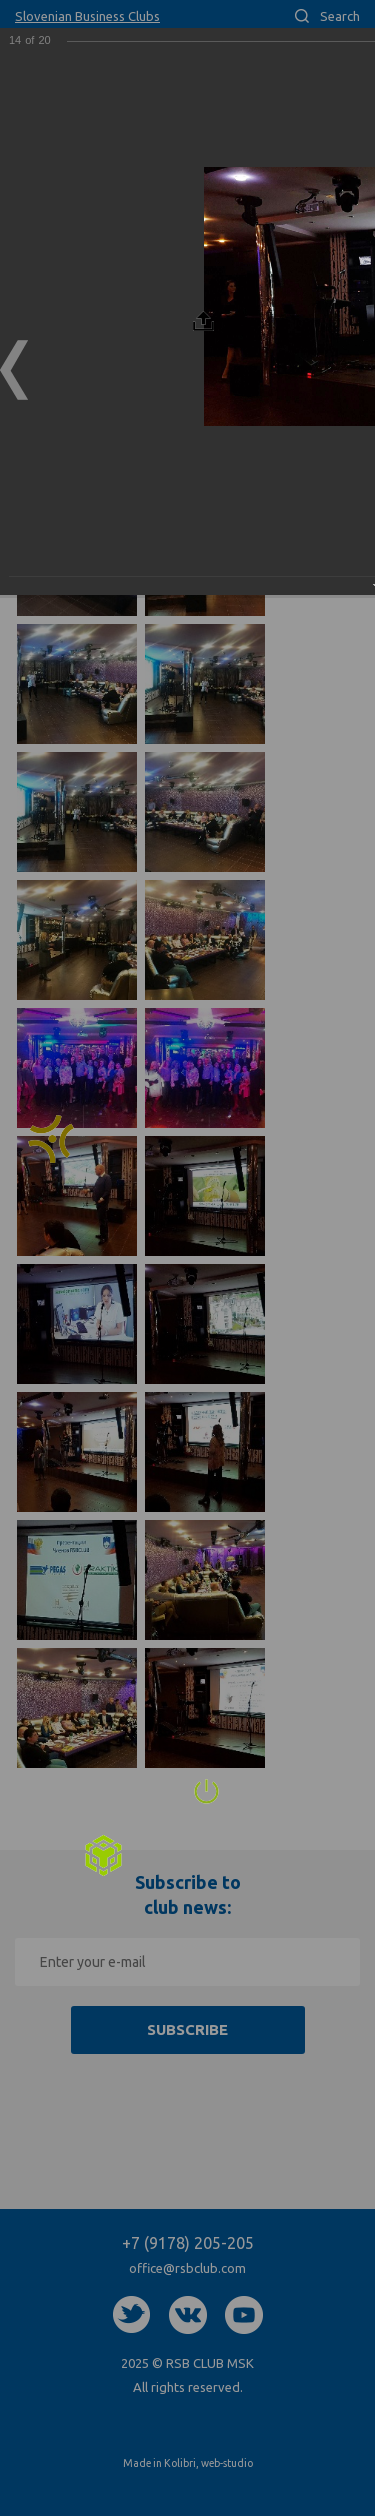 This screenshot has height=2516, width=375. Describe the element at coordinates (103, 1855) in the screenshot. I see `binance coin (BNB) cryptocurrency logo` at that location.